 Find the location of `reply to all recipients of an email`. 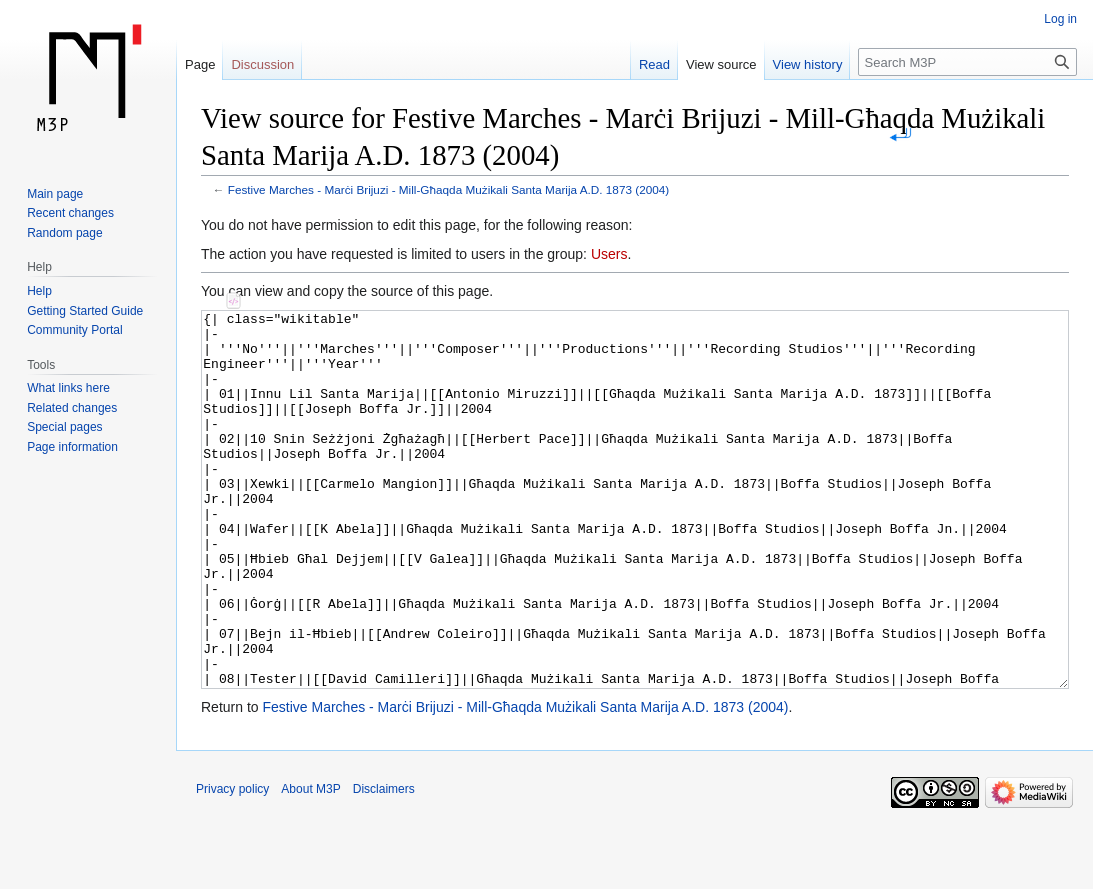

reply to all recipients of an email is located at coordinates (900, 133).